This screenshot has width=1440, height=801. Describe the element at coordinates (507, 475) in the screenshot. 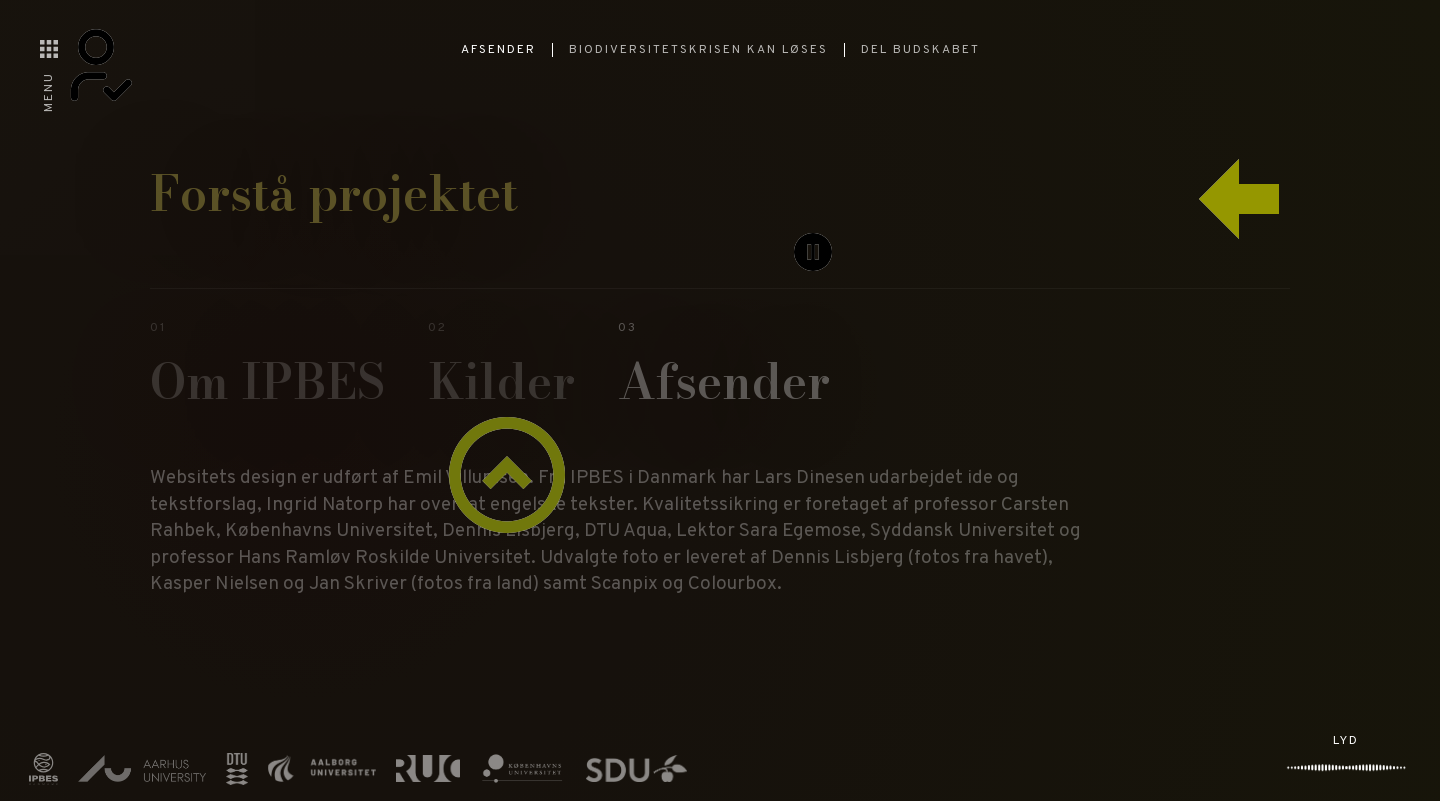

I see `scroll up or return to top of page` at that location.